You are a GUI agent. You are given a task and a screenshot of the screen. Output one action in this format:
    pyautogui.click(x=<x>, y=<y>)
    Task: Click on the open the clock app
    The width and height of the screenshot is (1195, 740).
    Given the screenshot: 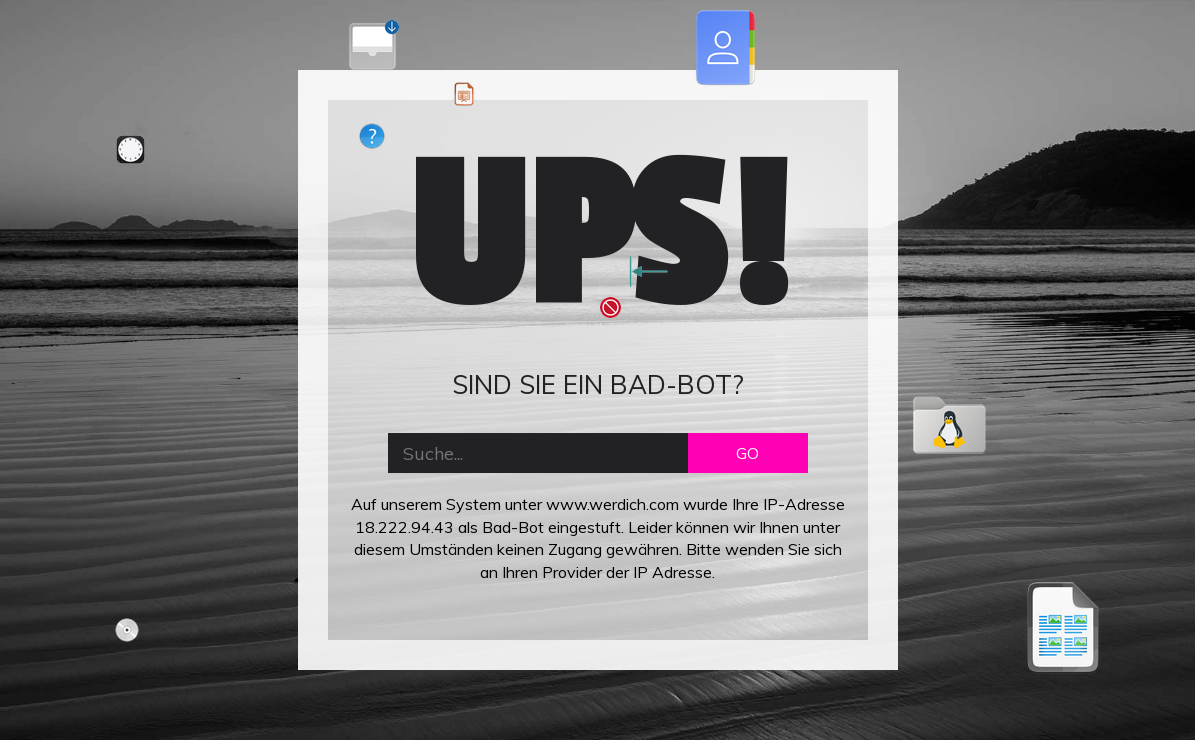 What is the action you would take?
    pyautogui.click(x=130, y=149)
    